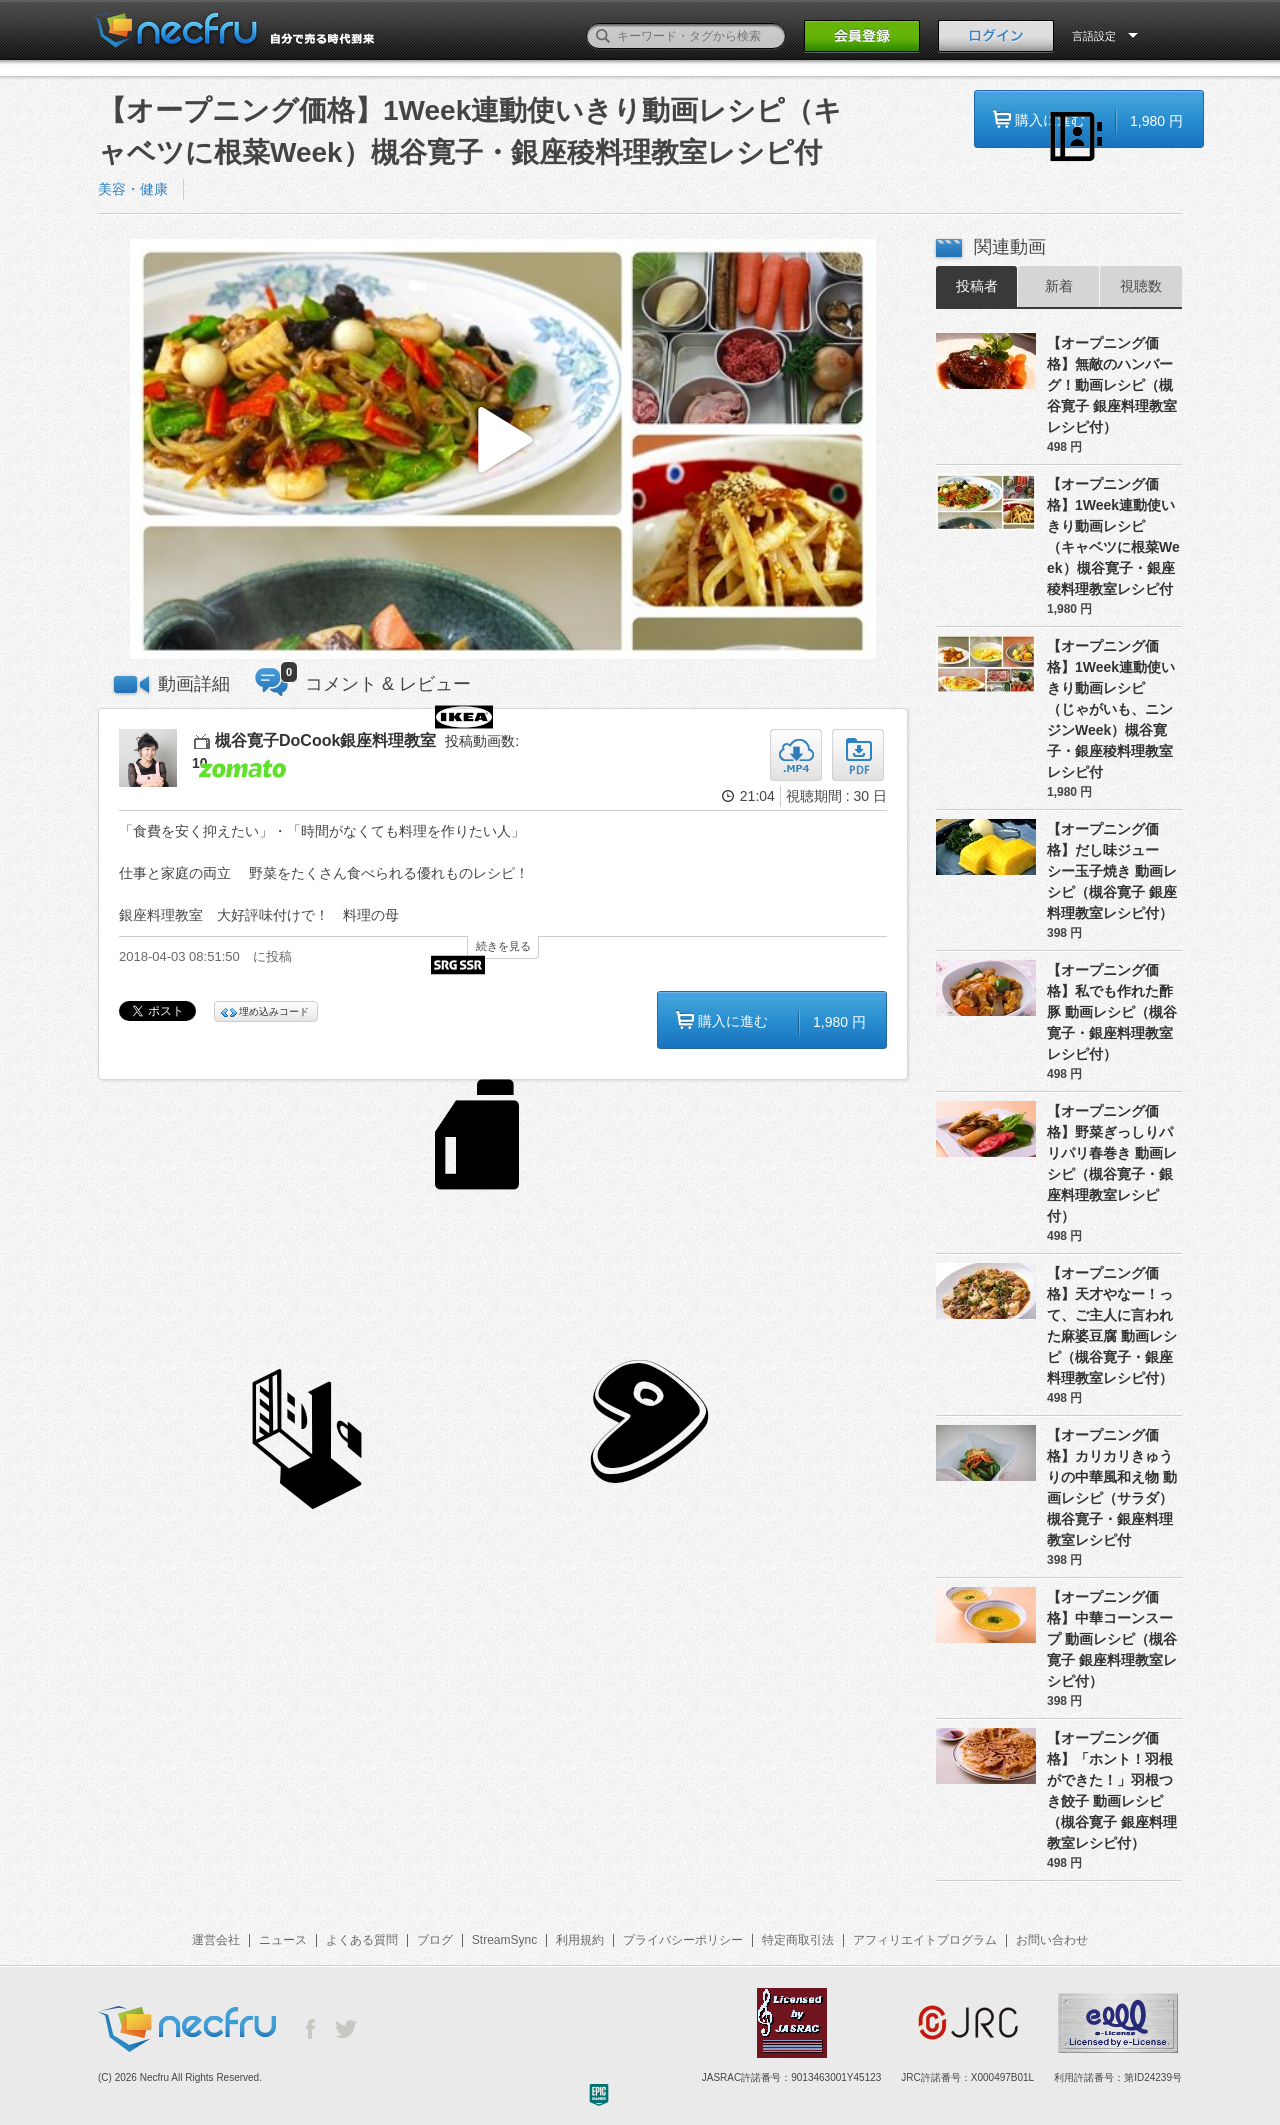 This screenshot has width=1280, height=2125. I want to click on tails operating system logo, so click(307, 1439).